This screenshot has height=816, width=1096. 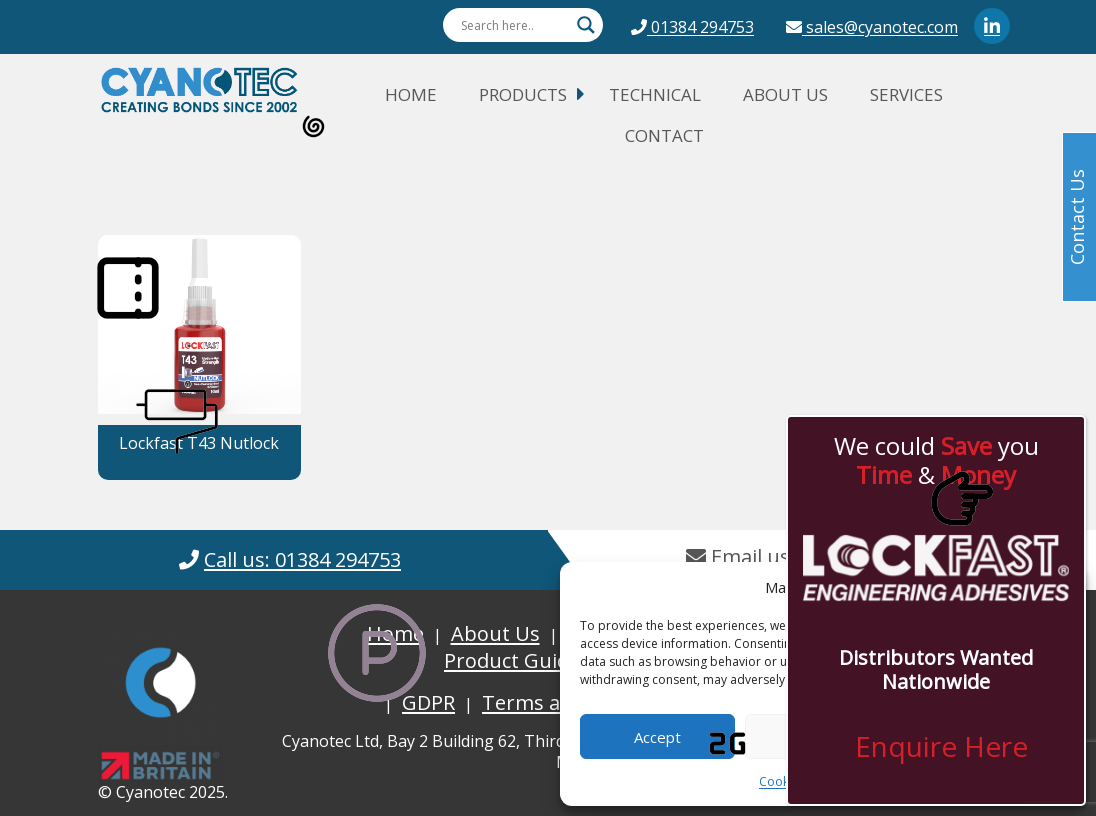 I want to click on indicates loading or processing in progress, so click(x=313, y=126).